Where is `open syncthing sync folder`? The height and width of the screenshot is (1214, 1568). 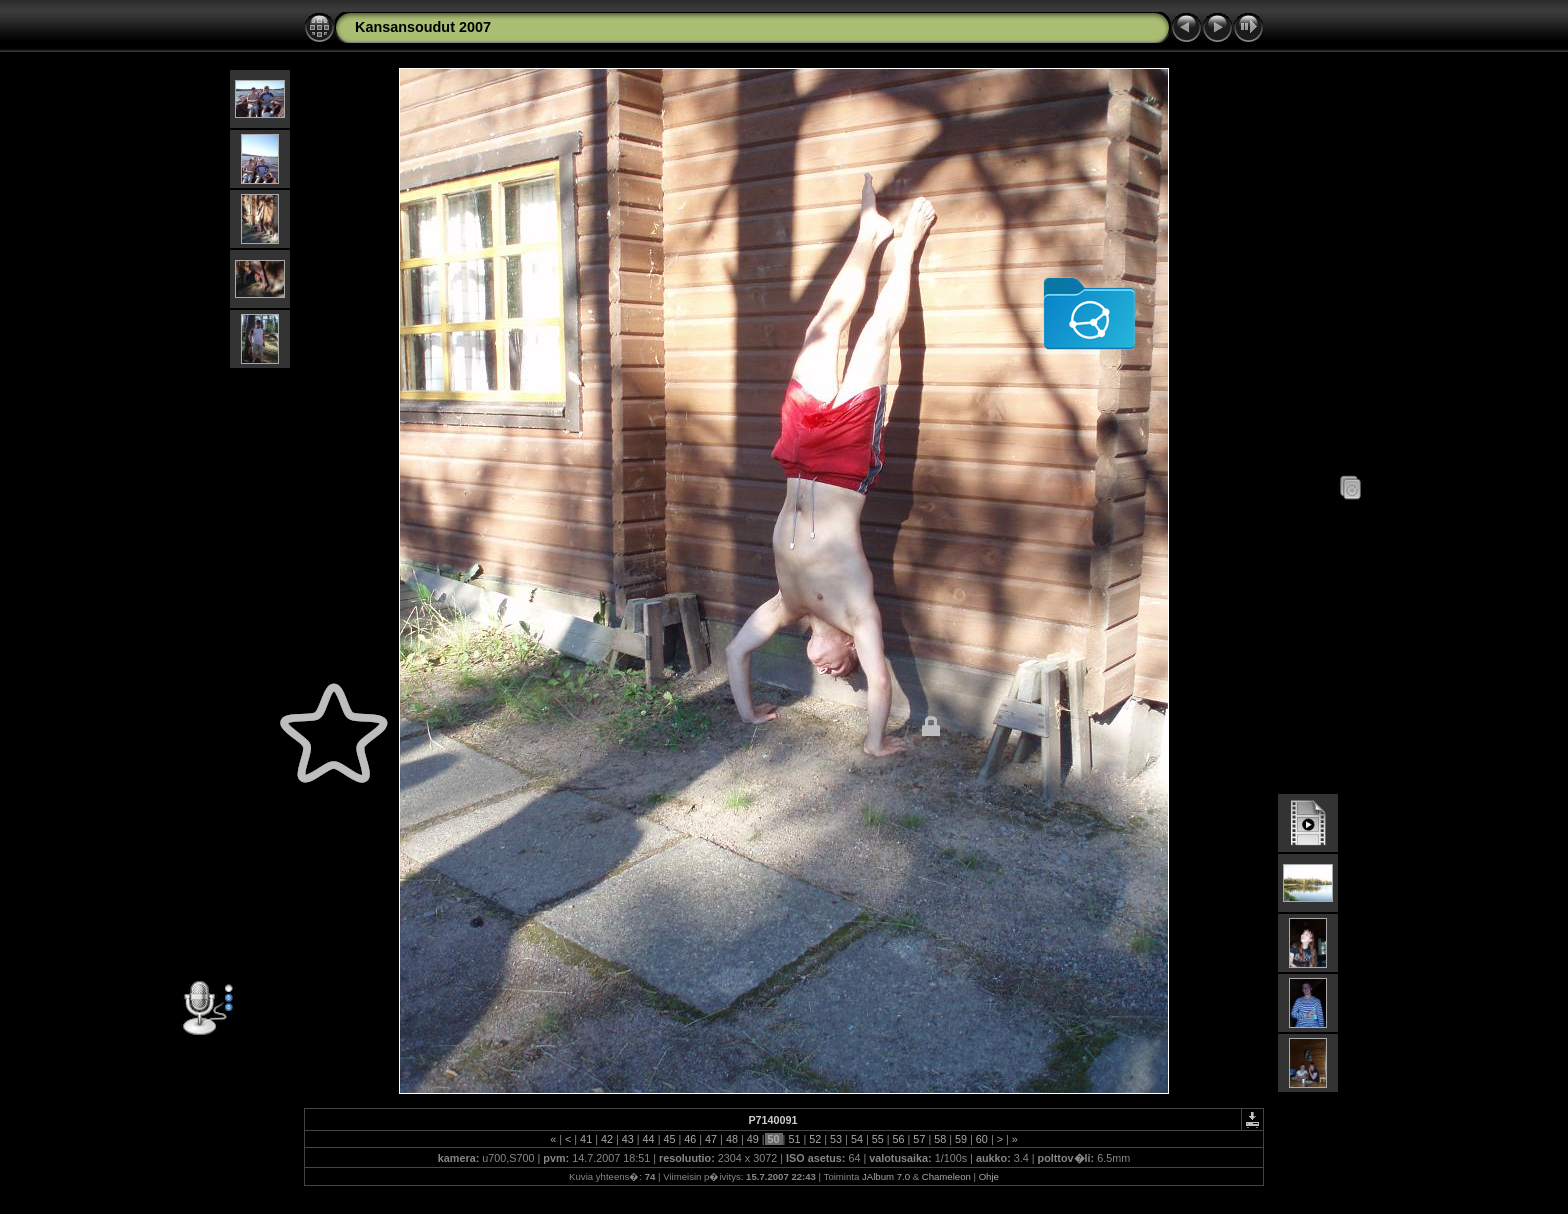
open syncthing sync folder is located at coordinates (1089, 316).